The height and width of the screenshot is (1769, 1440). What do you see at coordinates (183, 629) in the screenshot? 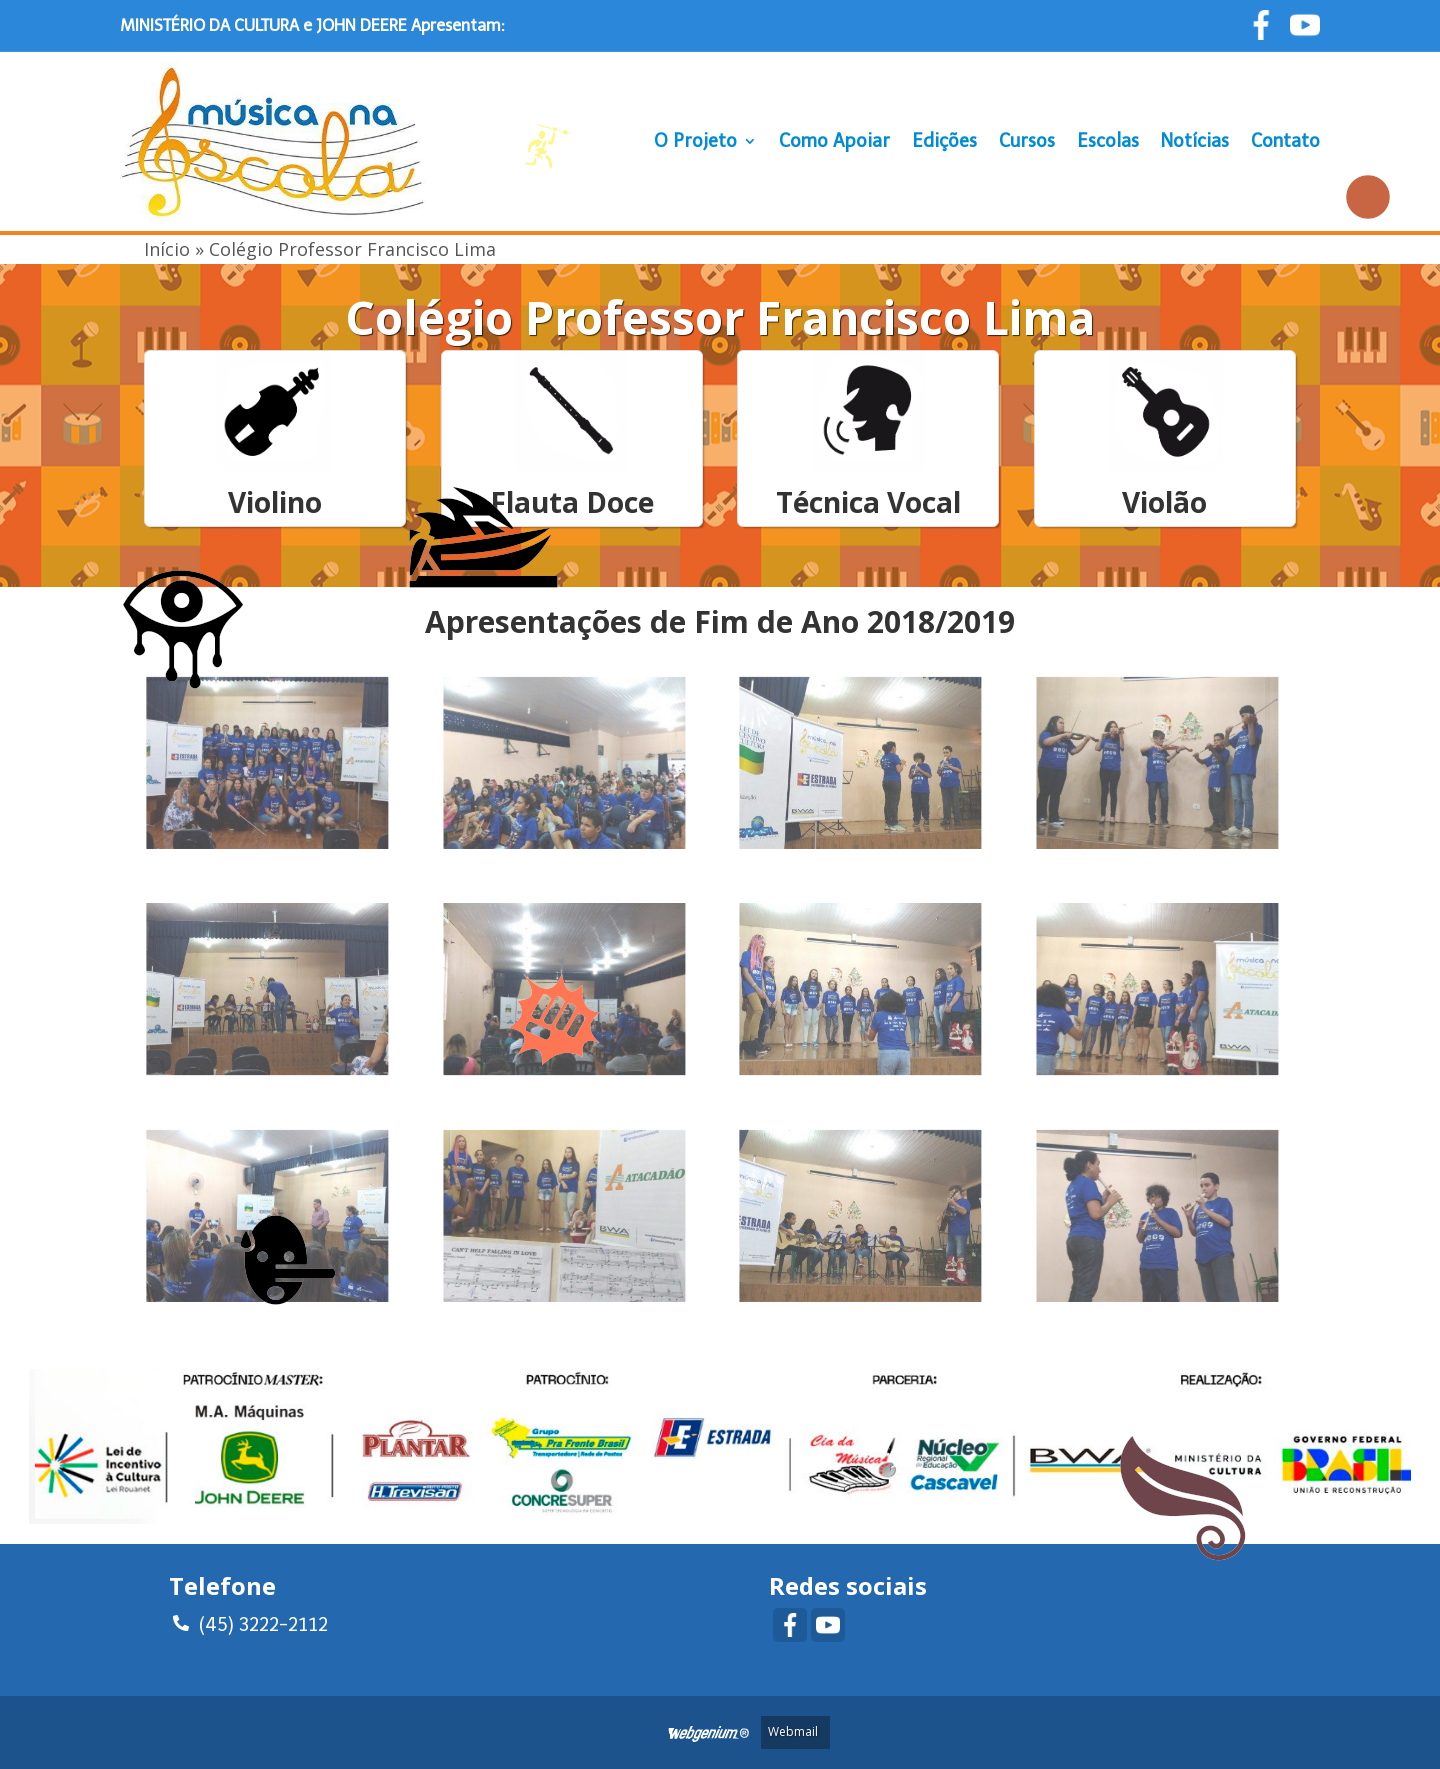
I see `indicates a horror or gore content warning` at bounding box center [183, 629].